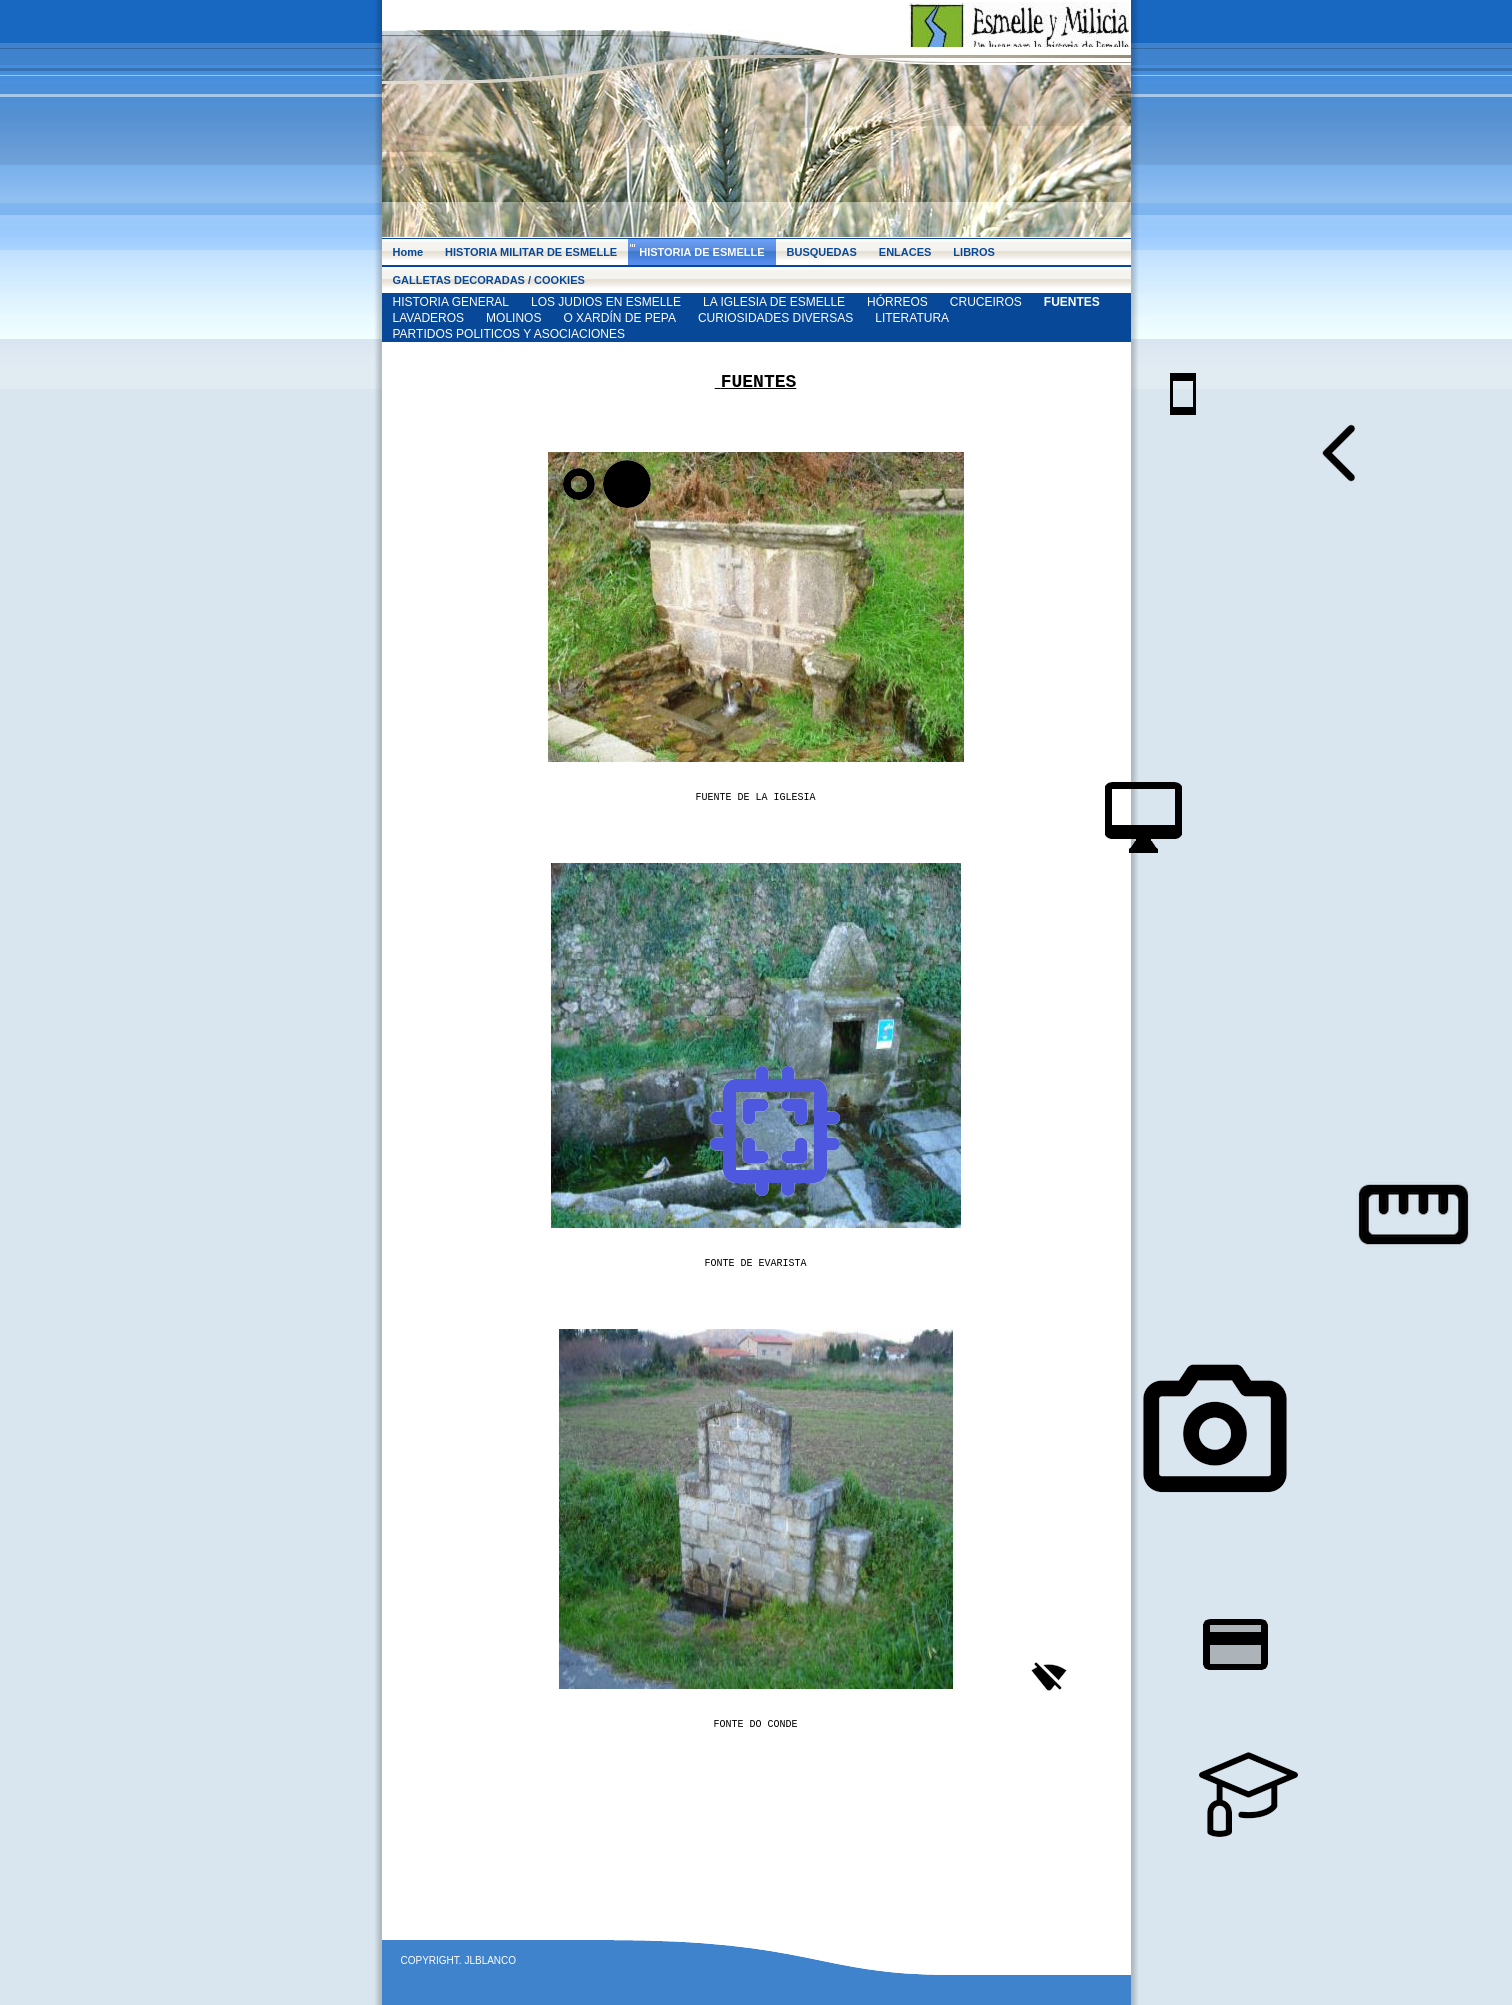 The image size is (1512, 2005). Describe the element at coordinates (607, 484) in the screenshot. I see `enable HDR strong mode for photos` at that location.